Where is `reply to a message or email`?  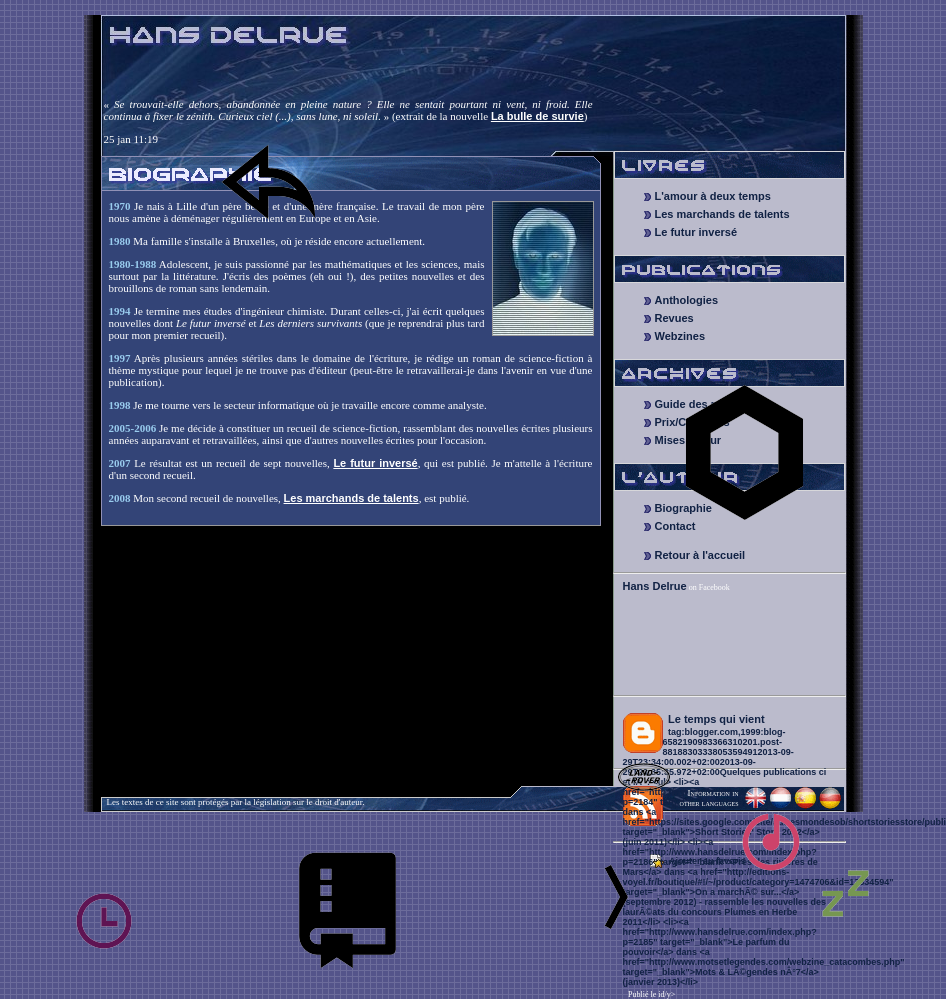
reply to a message or email is located at coordinates (273, 182).